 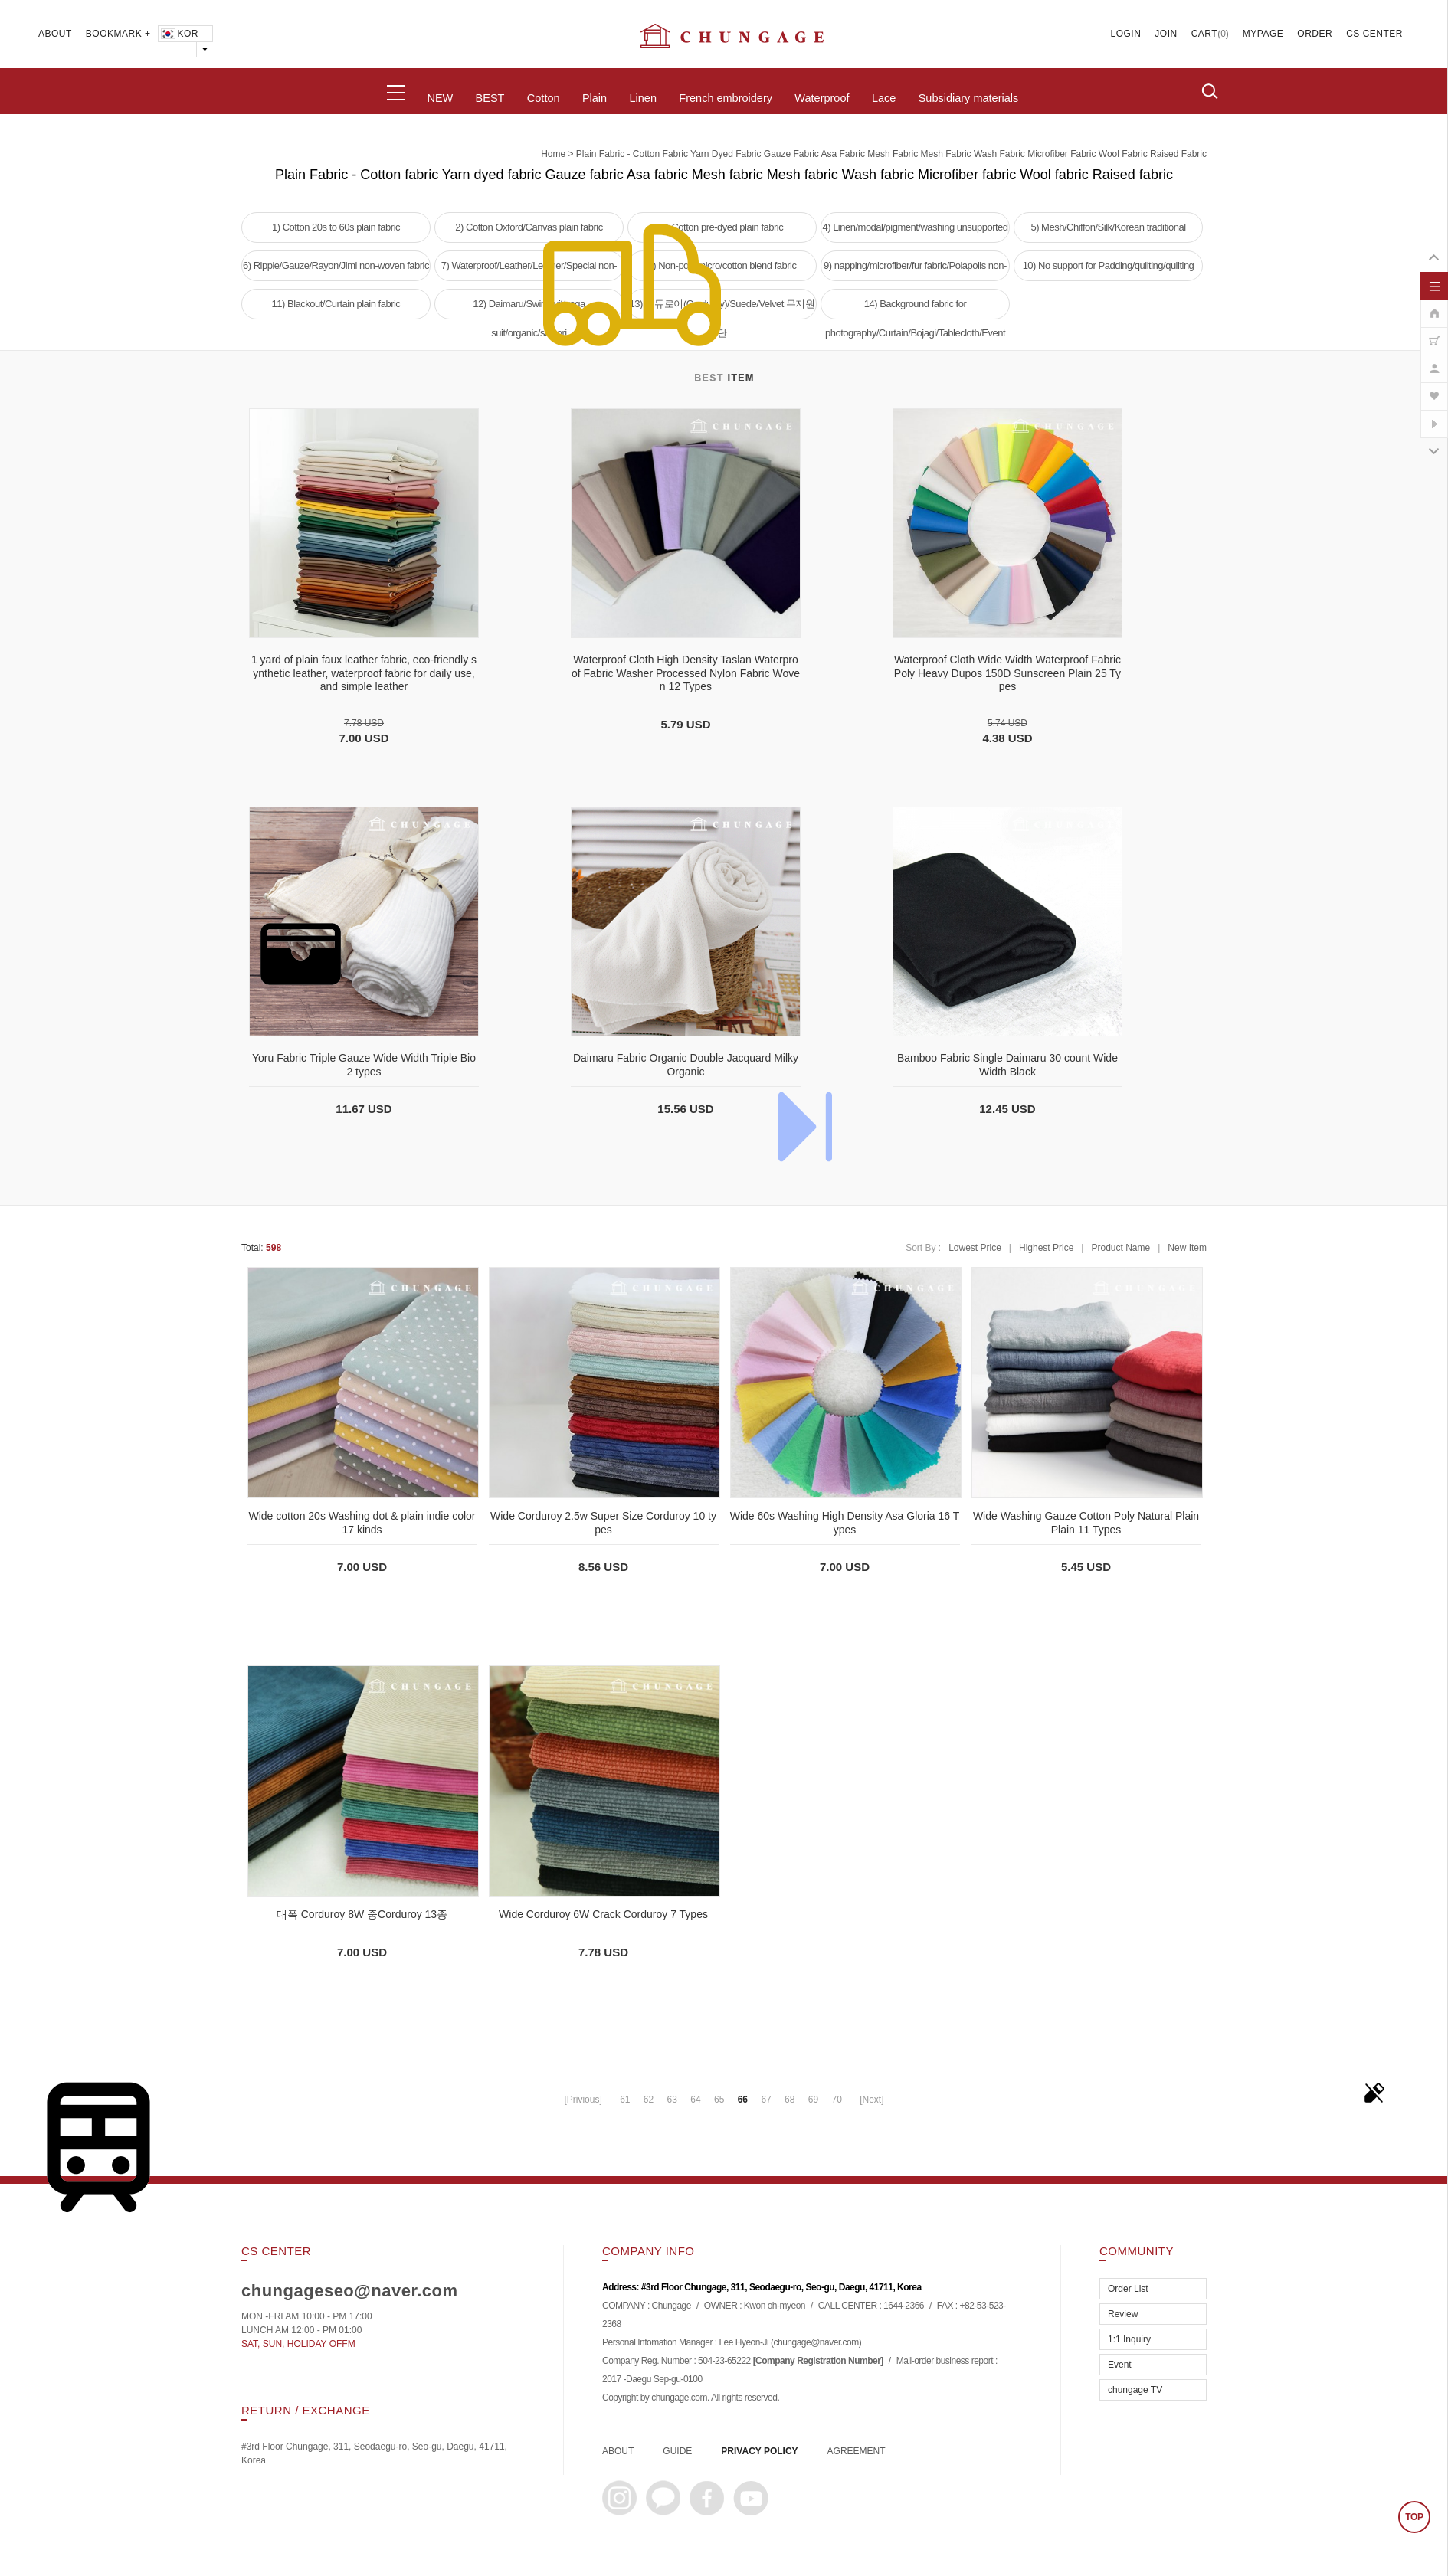 What do you see at coordinates (98, 2142) in the screenshot?
I see `access train schedules or railway information` at bounding box center [98, 2142].